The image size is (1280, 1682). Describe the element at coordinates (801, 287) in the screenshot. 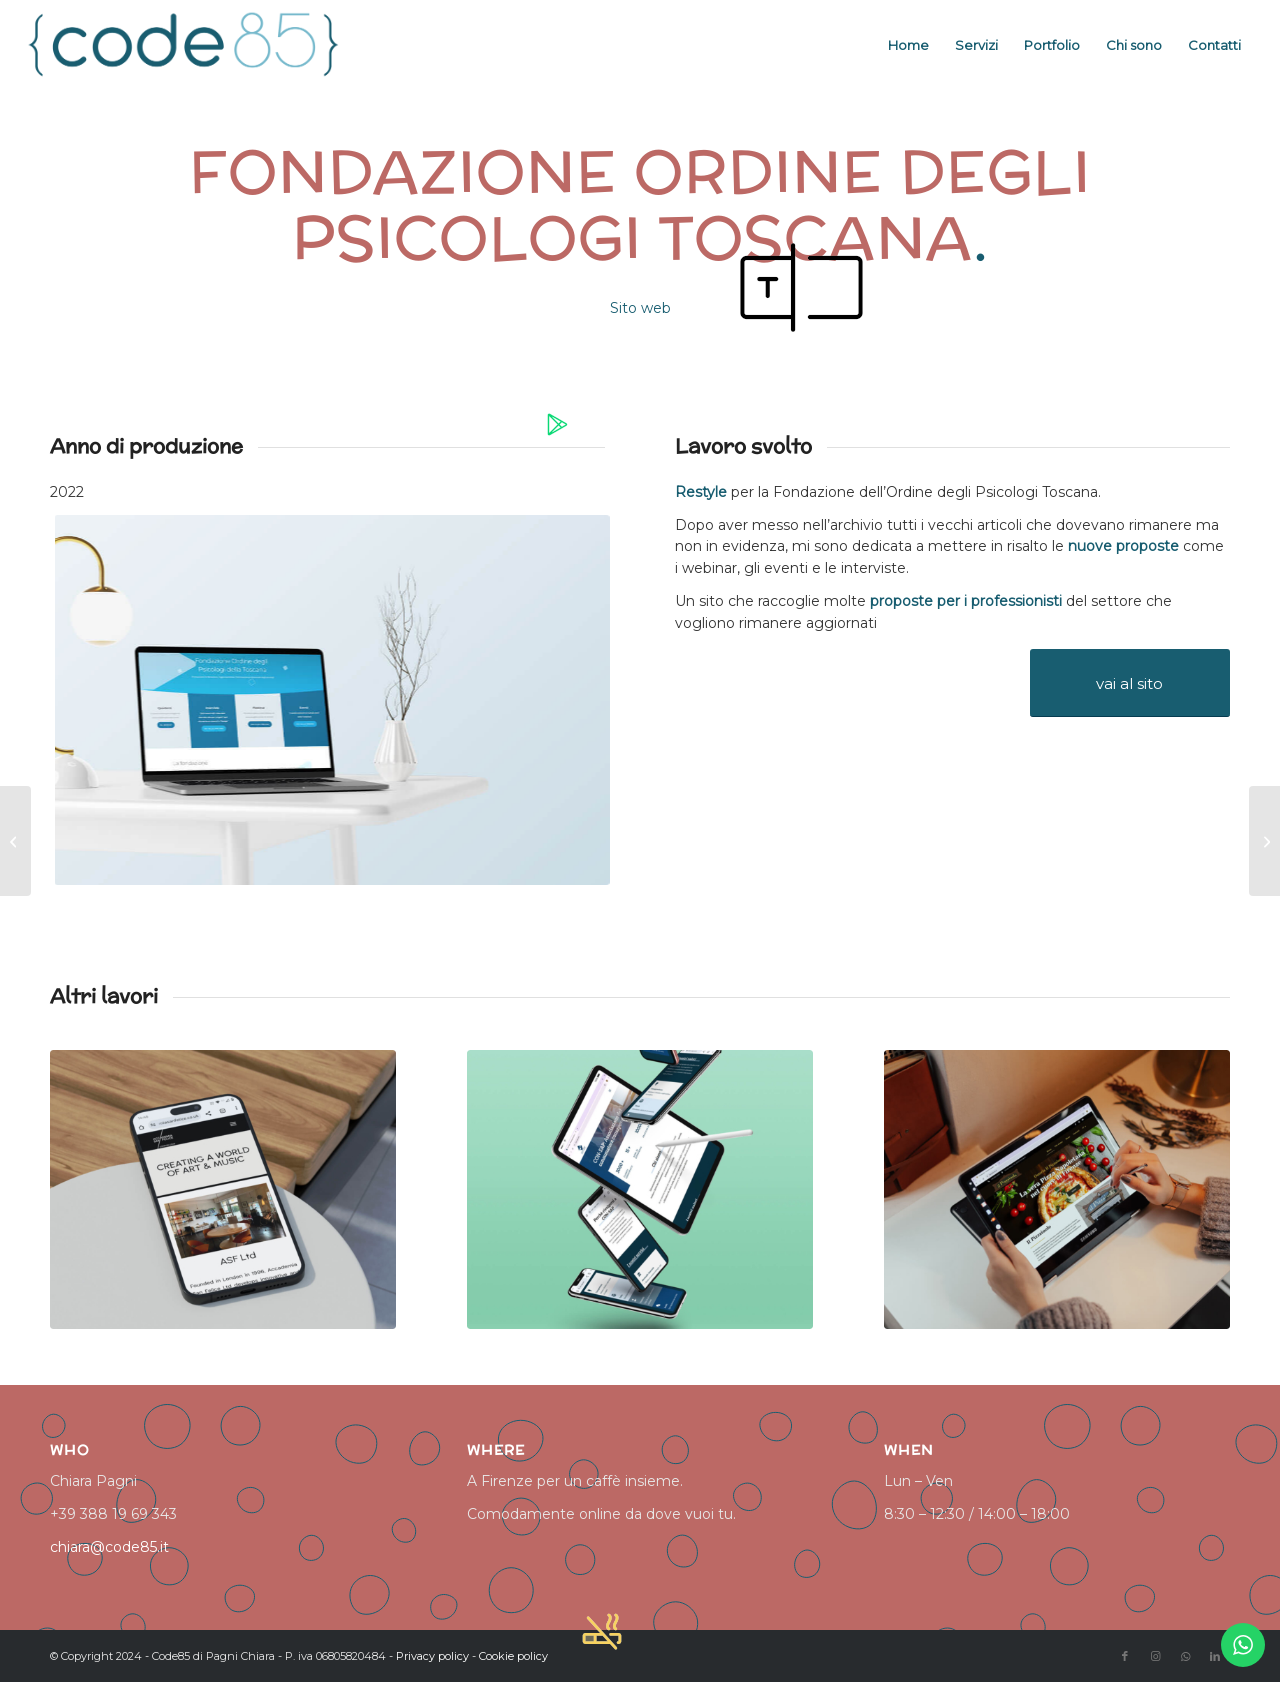

I see `enter text in a form field` at that location.